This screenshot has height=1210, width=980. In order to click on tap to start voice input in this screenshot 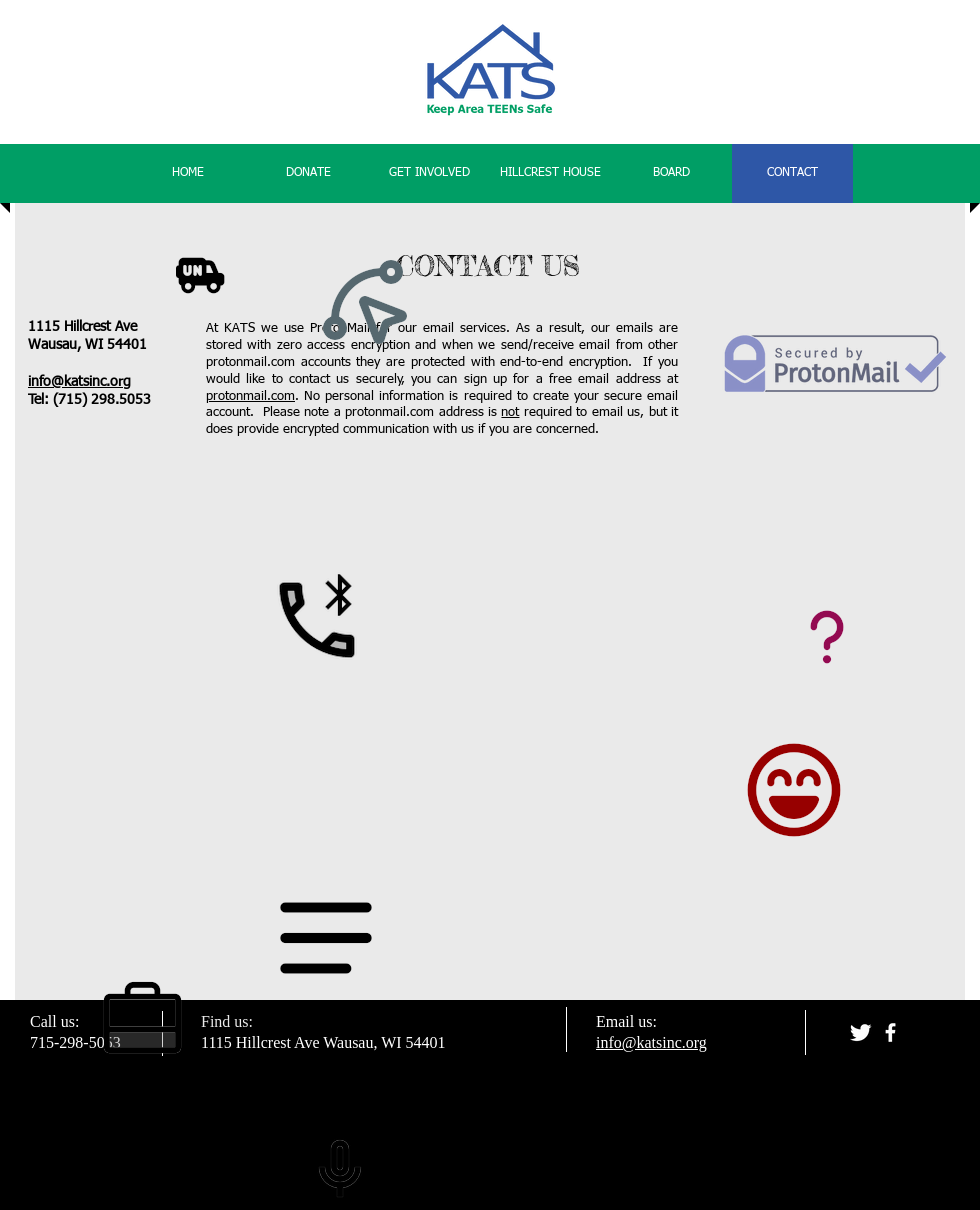, I will do `click(340, 1170)`.